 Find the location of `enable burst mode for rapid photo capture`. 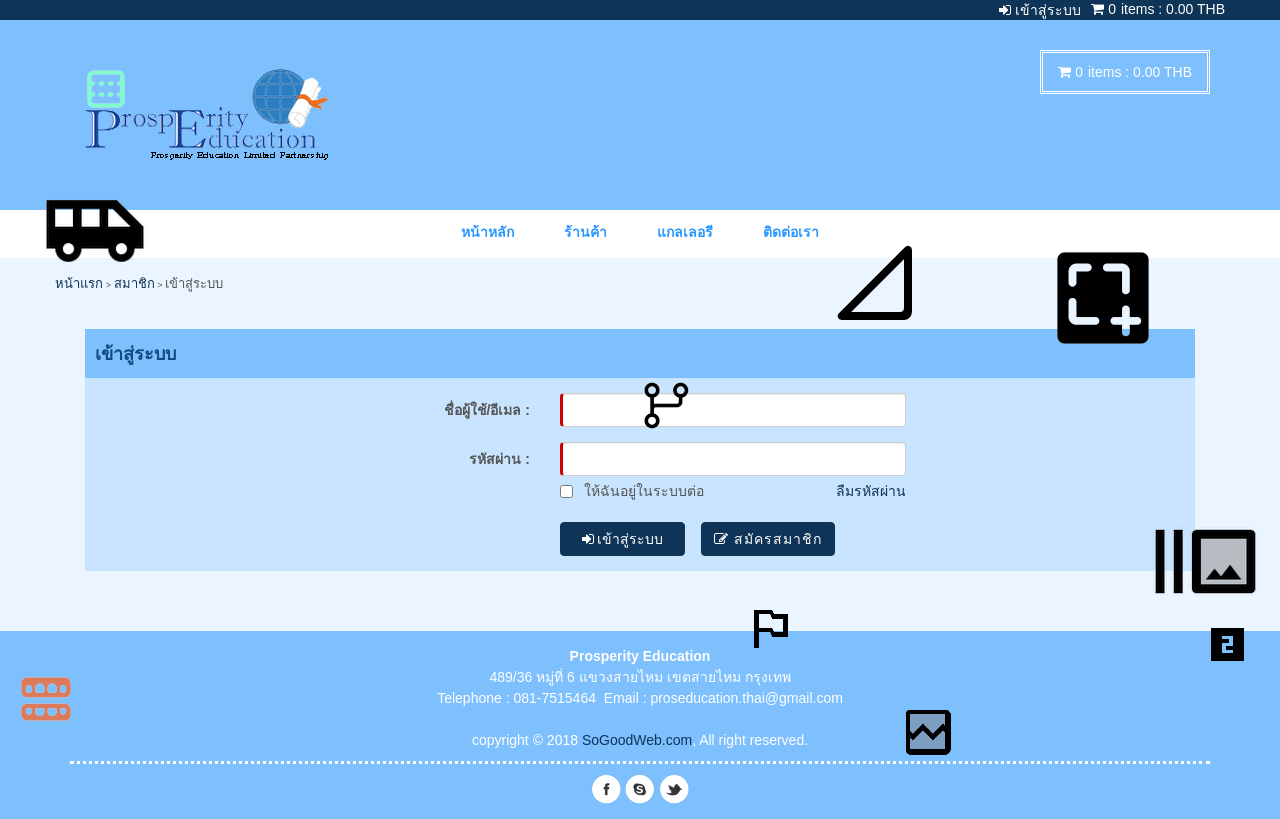

enable burst mode for rapid photo capture is located at coordinates (1205, 561).